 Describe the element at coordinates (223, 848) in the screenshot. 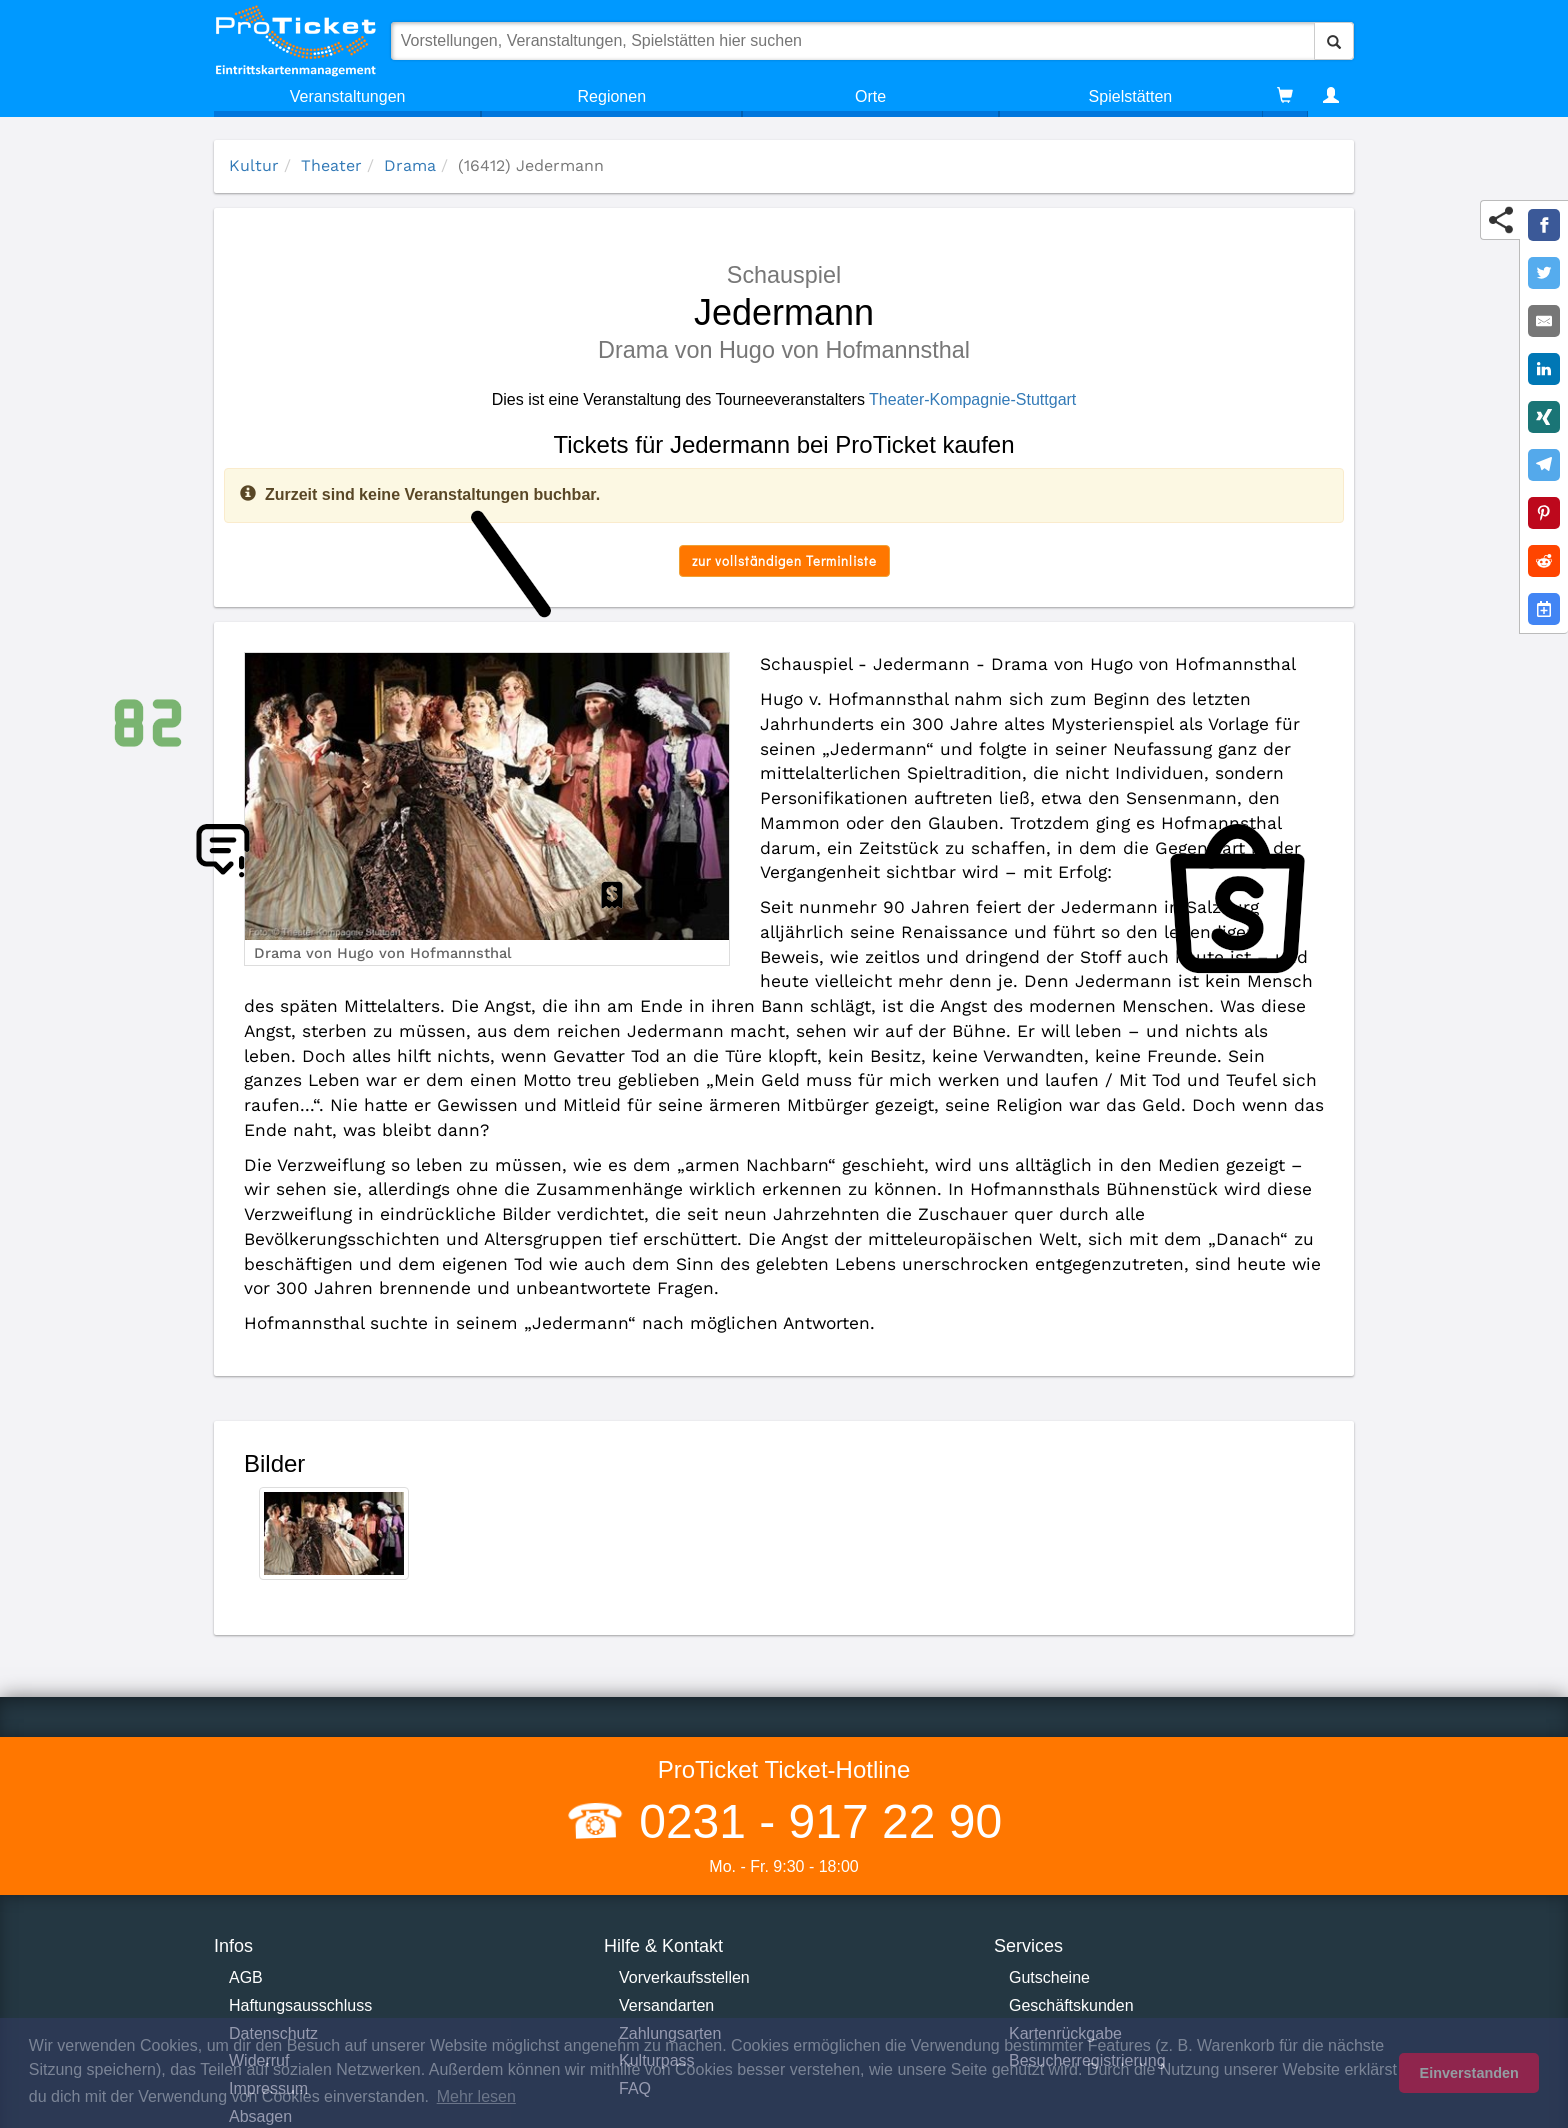

I see `message with urgent or important alert` at that location.